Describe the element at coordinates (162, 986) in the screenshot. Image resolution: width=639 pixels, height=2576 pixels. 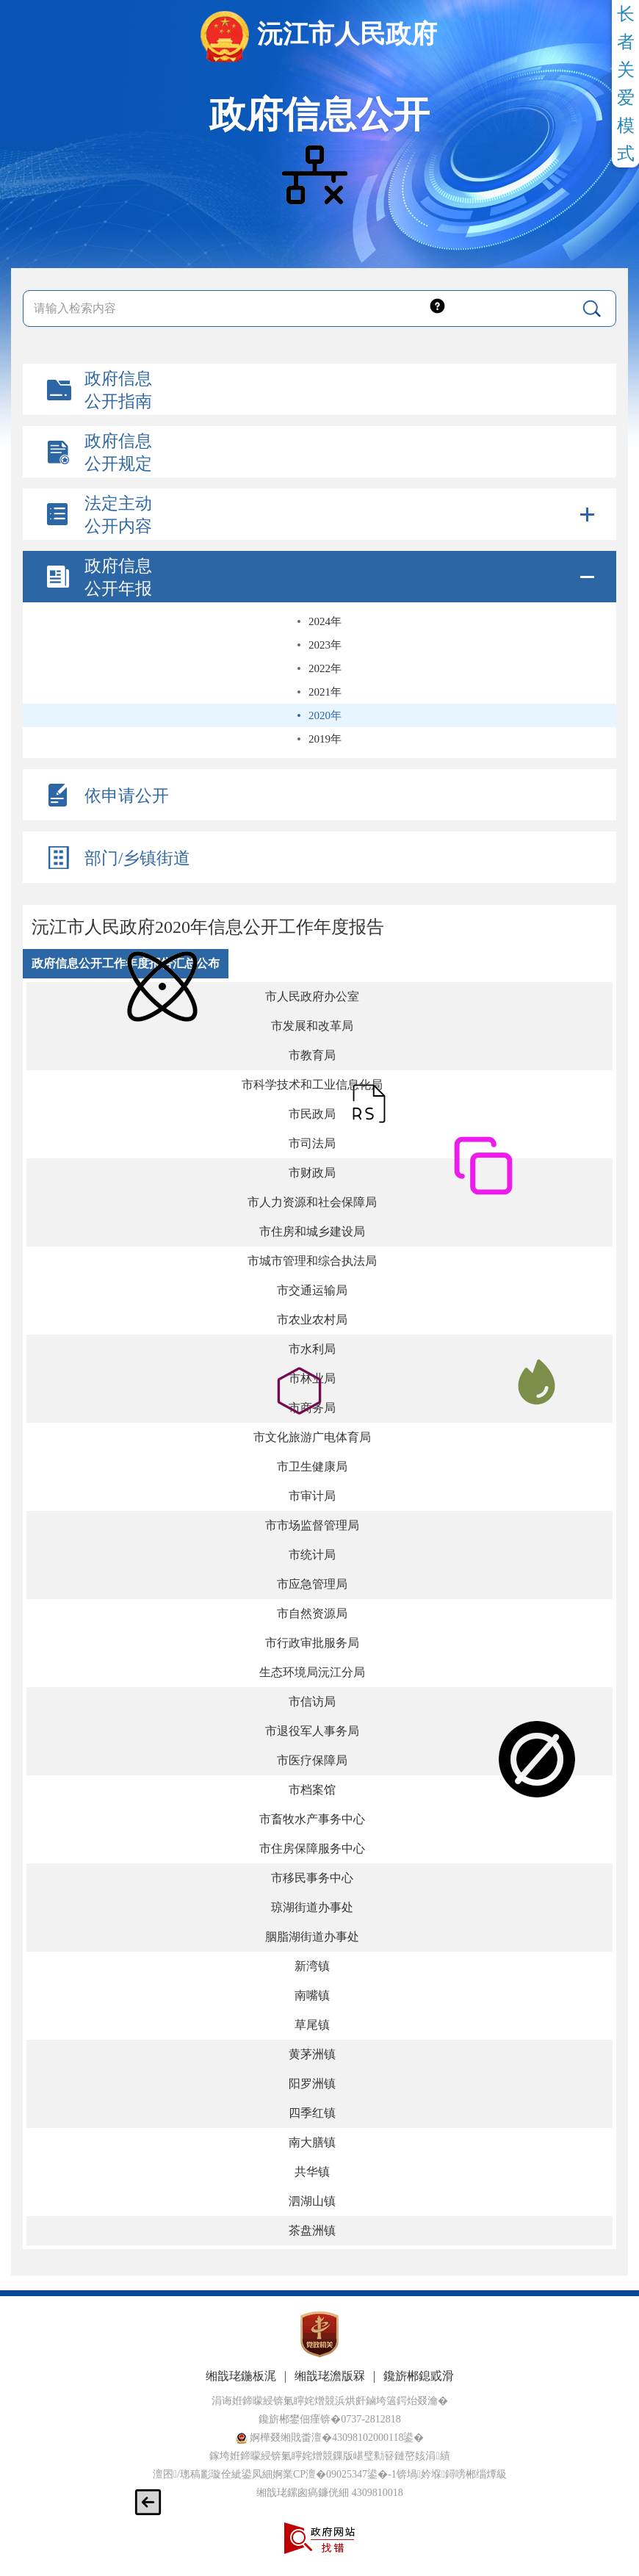
I see `access science or chemistry features` at that location.